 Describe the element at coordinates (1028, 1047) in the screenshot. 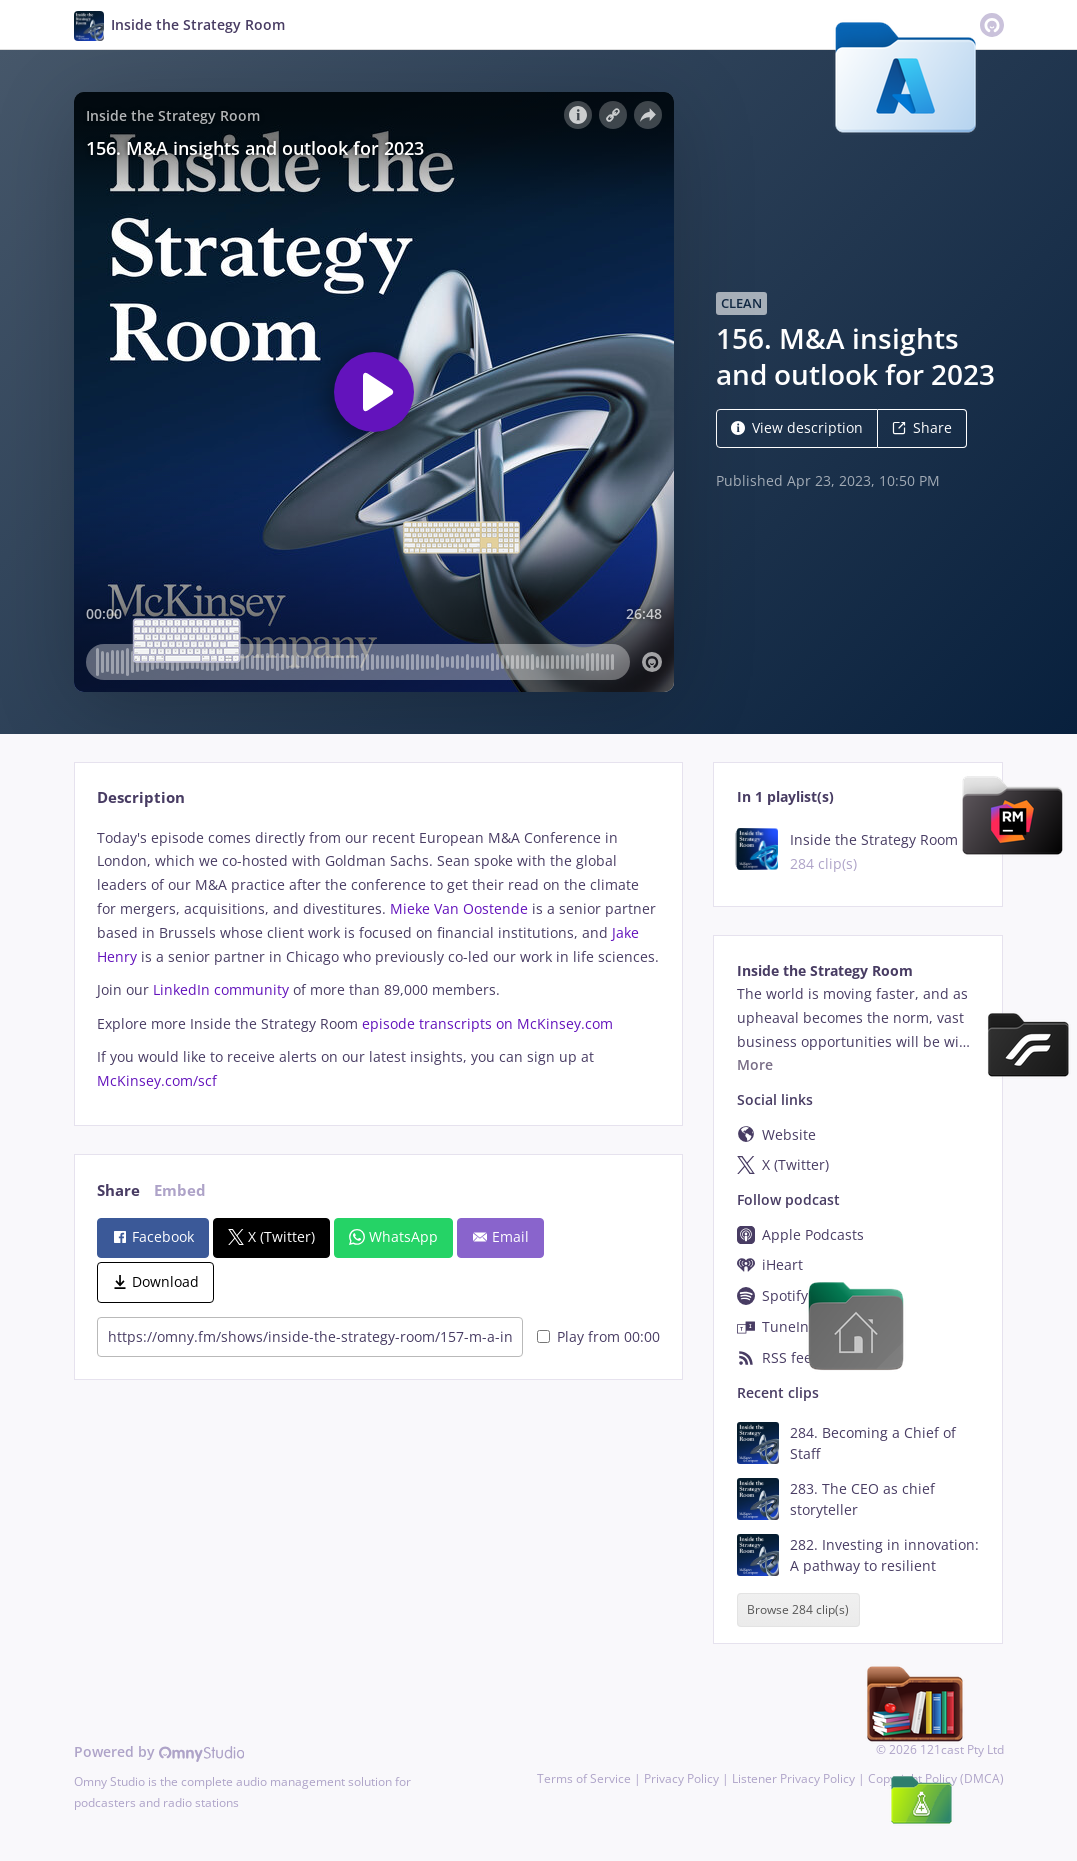

I see `open resurrection remix ROM folder` at that location.